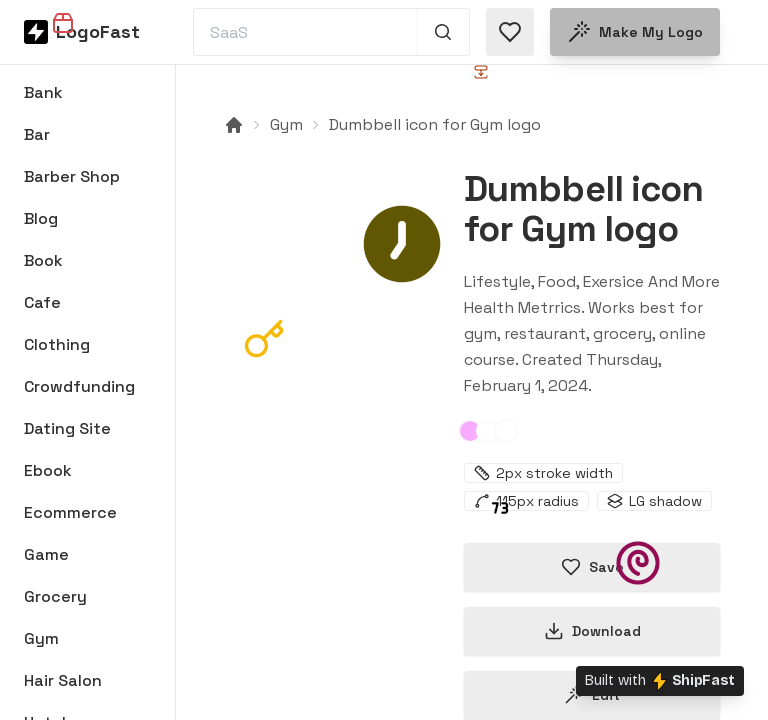  What do you see at coordinates (264, 339) in the screenshot?
I see `access security or password settings` at bounding box center [264, 339].